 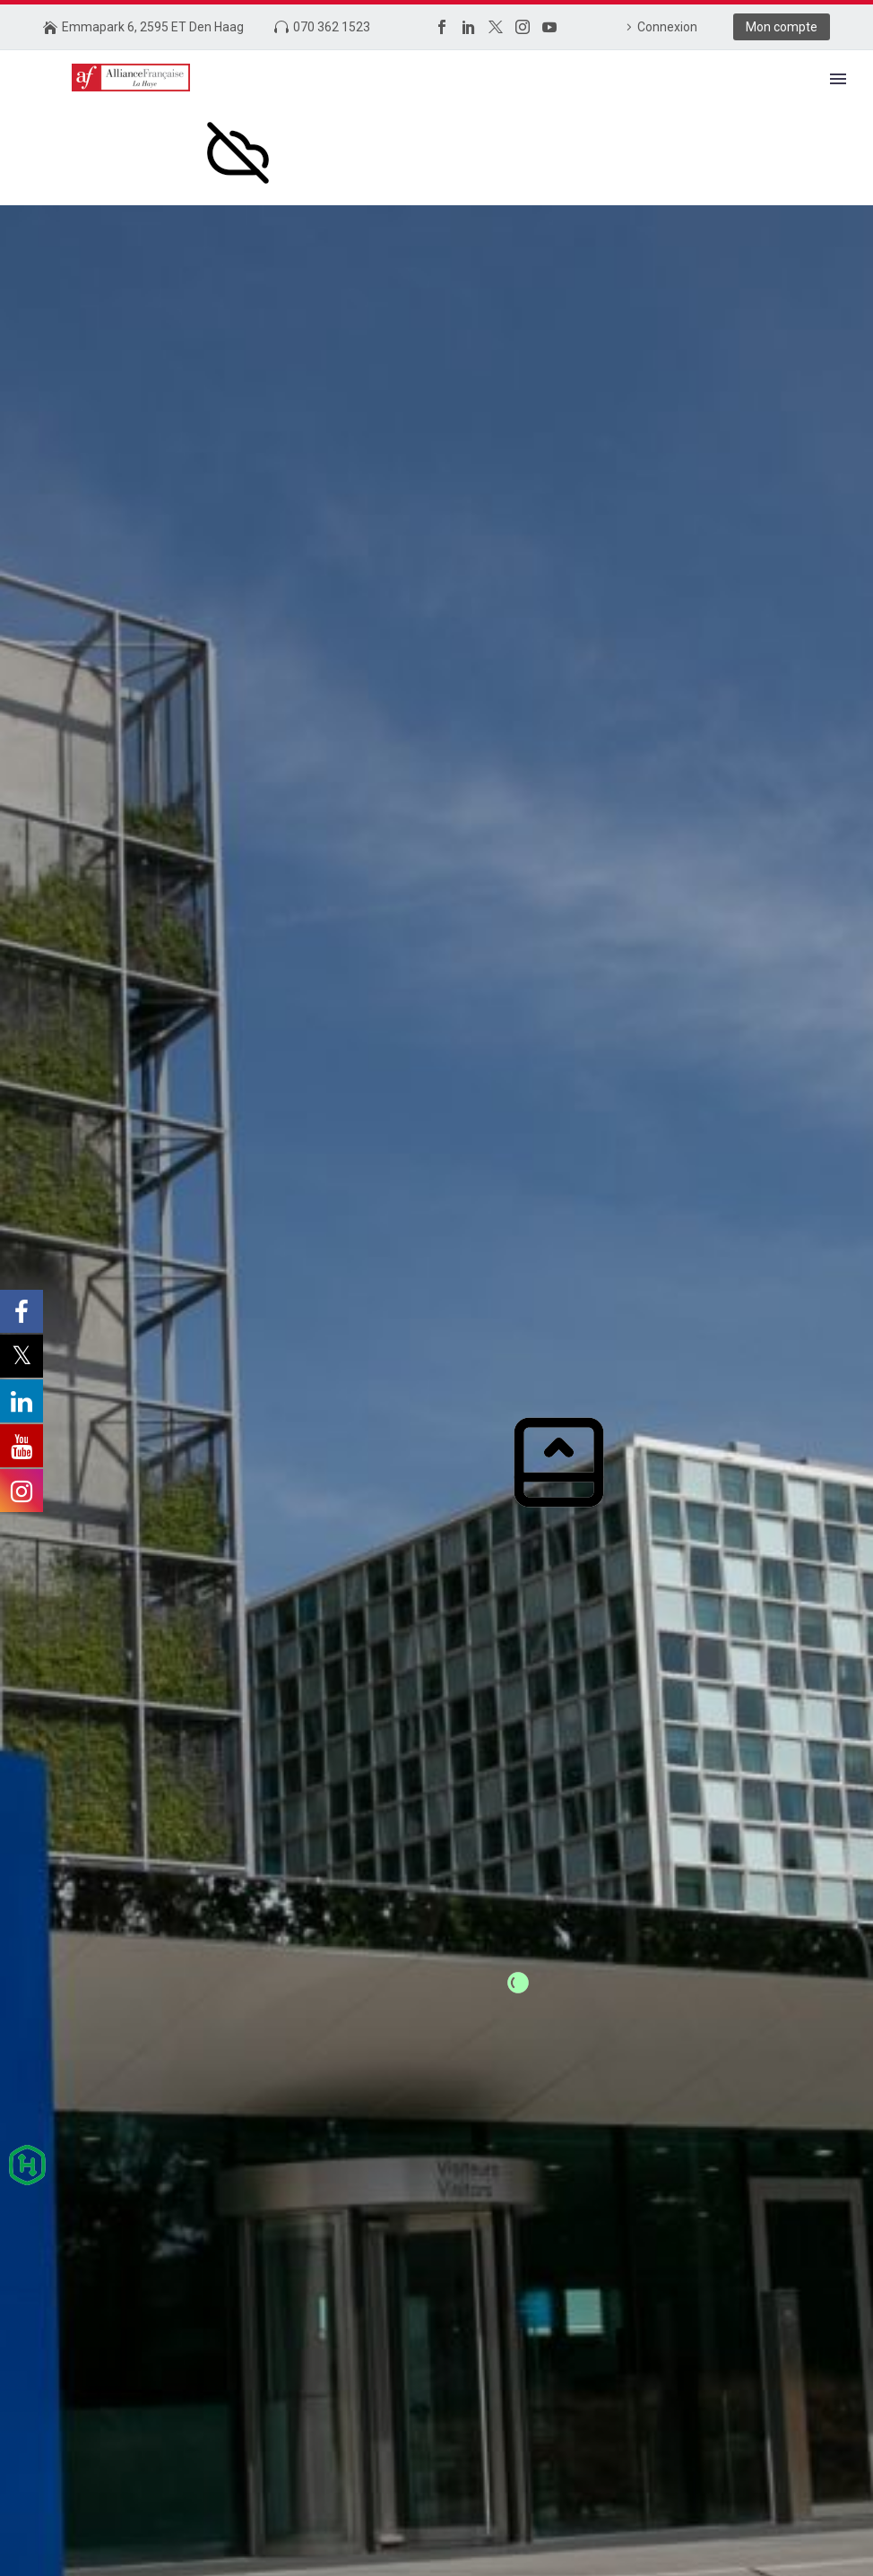 What do you see at coordinates (238, 152) in the screenshot?
I see `indicates offline or disconnected from cloud services` at bounding box center [238, 152].